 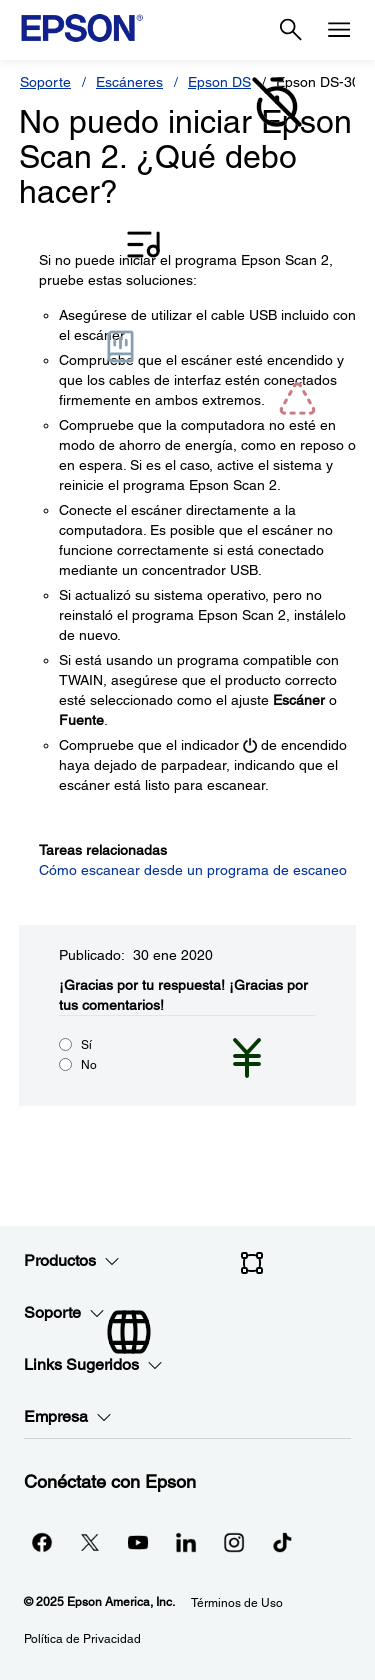 What do you see at coordinates (277, 102) in the screenshot?
I see `disable or cancel timer` at bounding box center [277, 102].